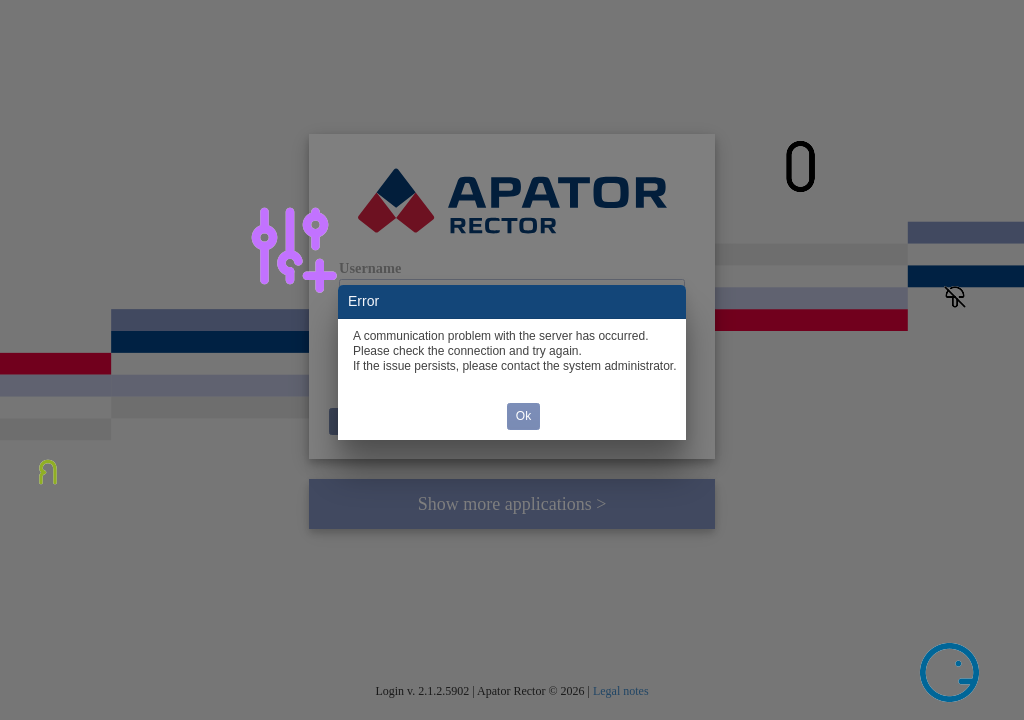 This screenshot has height=720, width=1024. What do you see at coordinates (290, 246) in the screenshot?
I see `add a new filter or setting option` at bounding box center [290, 246].